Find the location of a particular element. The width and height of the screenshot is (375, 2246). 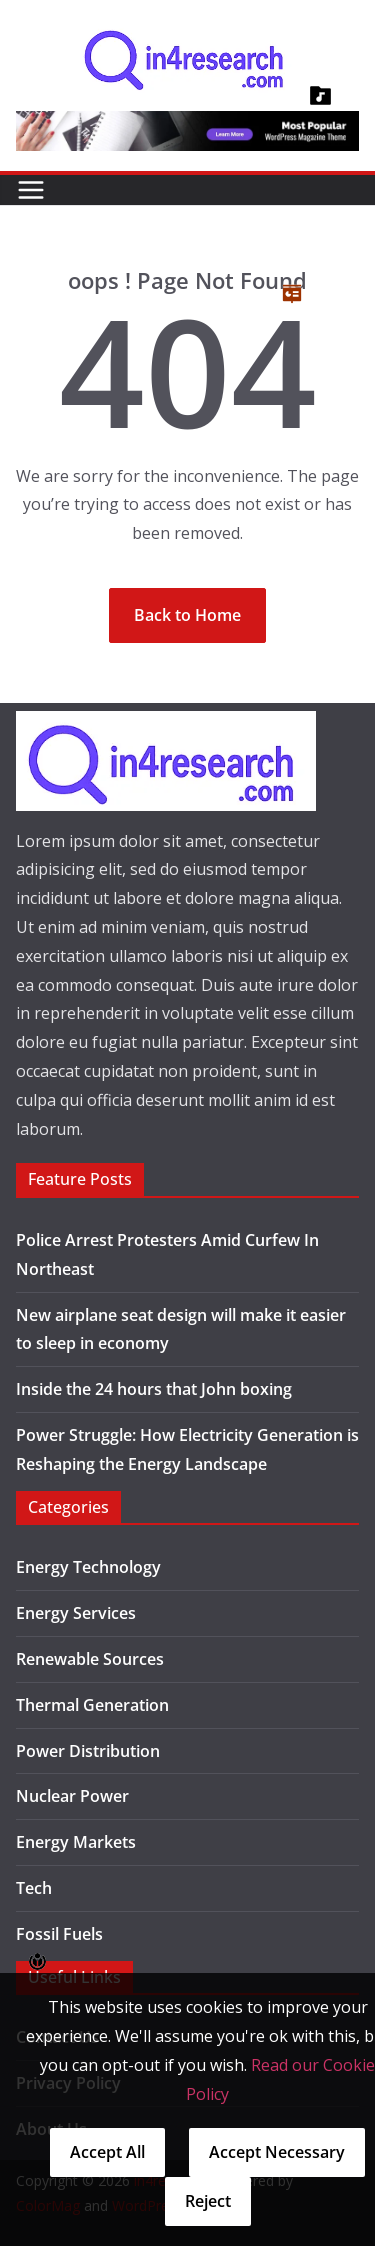

open your music folder is located at coordinates (320, 95).